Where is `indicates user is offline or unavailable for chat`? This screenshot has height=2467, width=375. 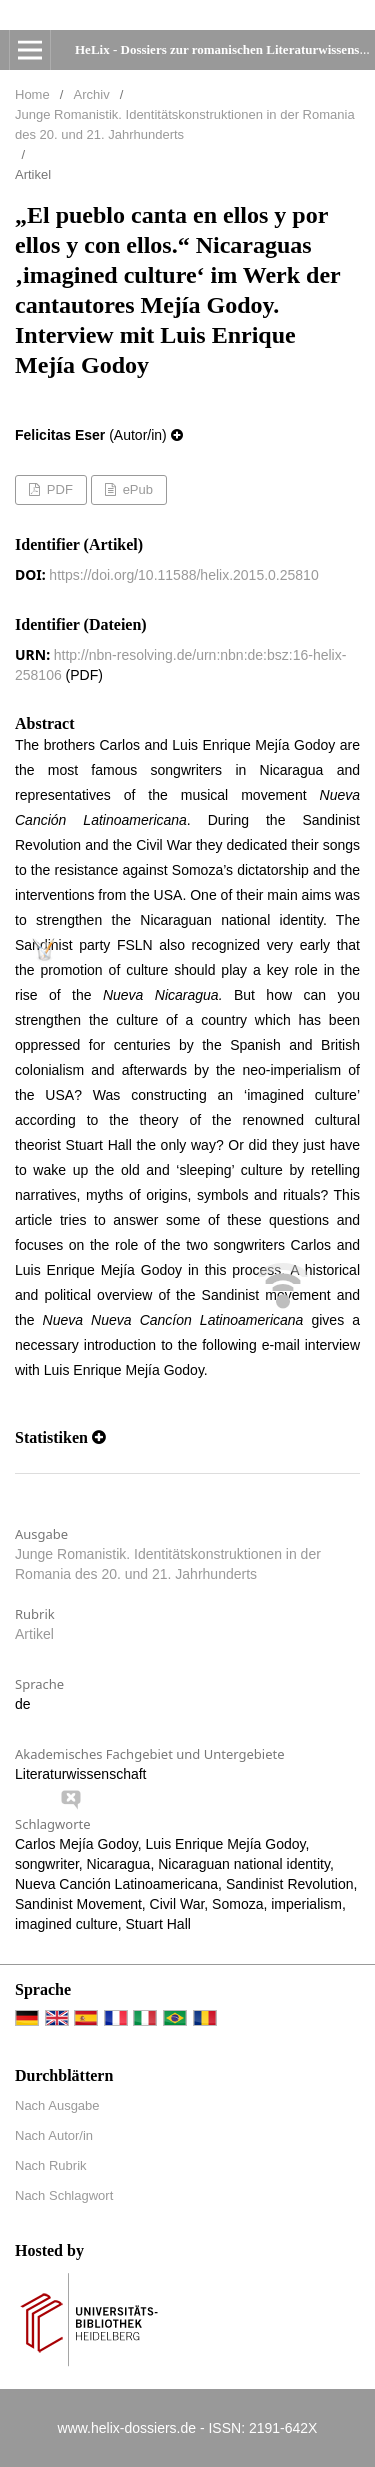 indicates user is offline or unavailable for chat is located at coordinates (71, 1800).